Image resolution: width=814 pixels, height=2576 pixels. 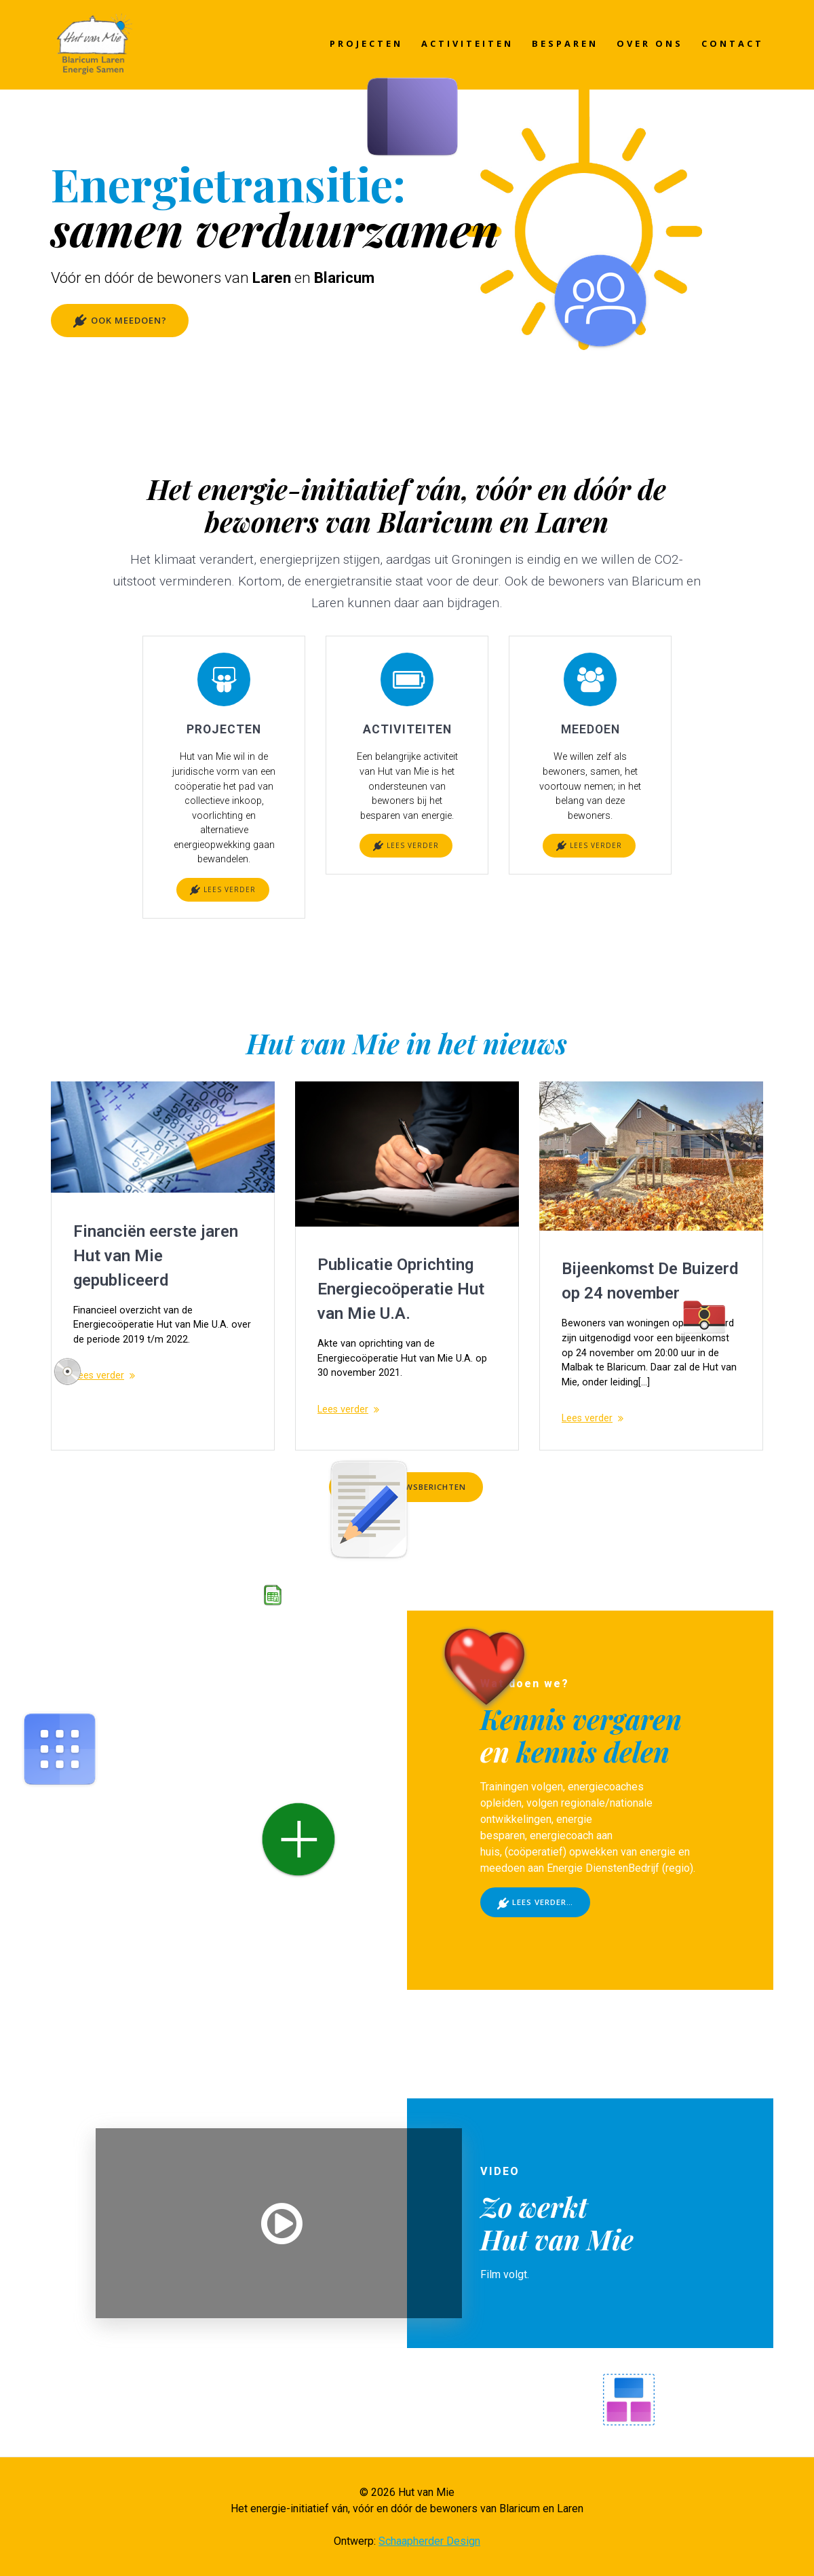 What do you see at coordinates (273, 1595) in the screenshot?
I see `libreoffice calc spreadsheet template file` at bounding box center [273, 1595].